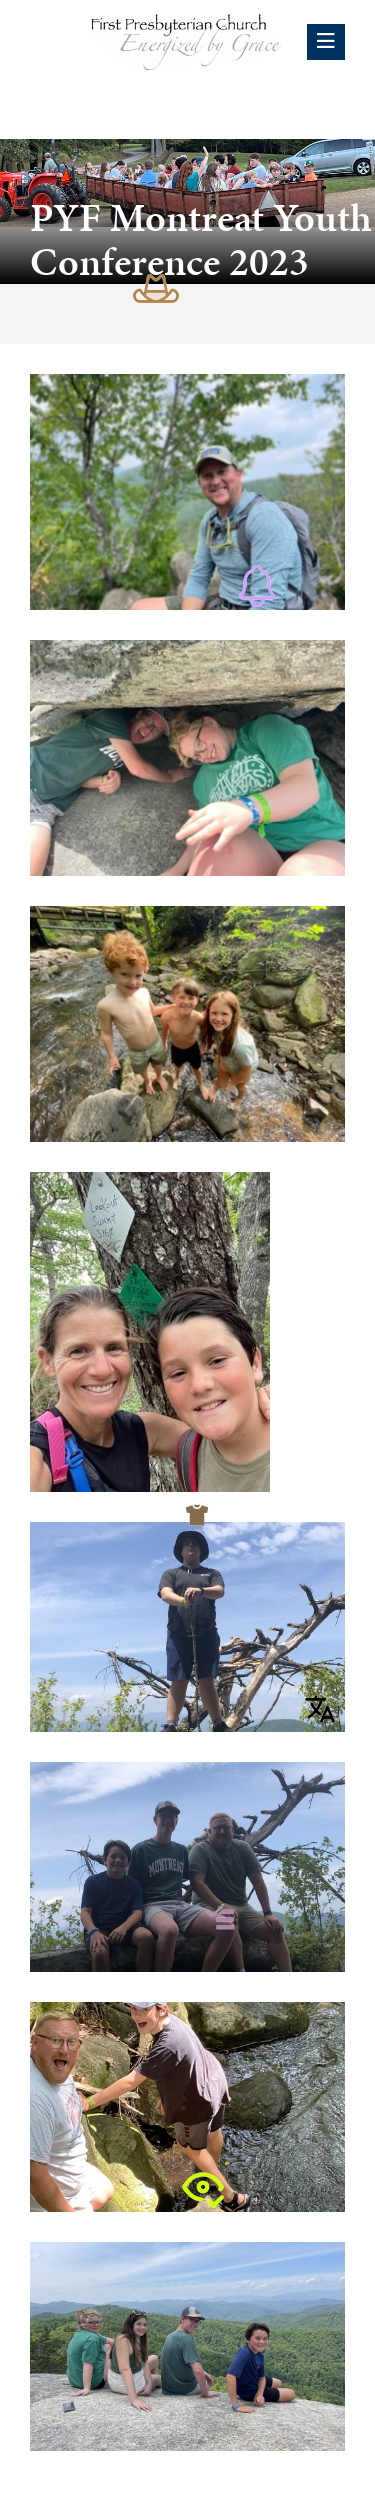 Image resolution: width=375 pixels, height=2511 pixels. I want to click on browse clothing or apparel items, so click(197, 1515).